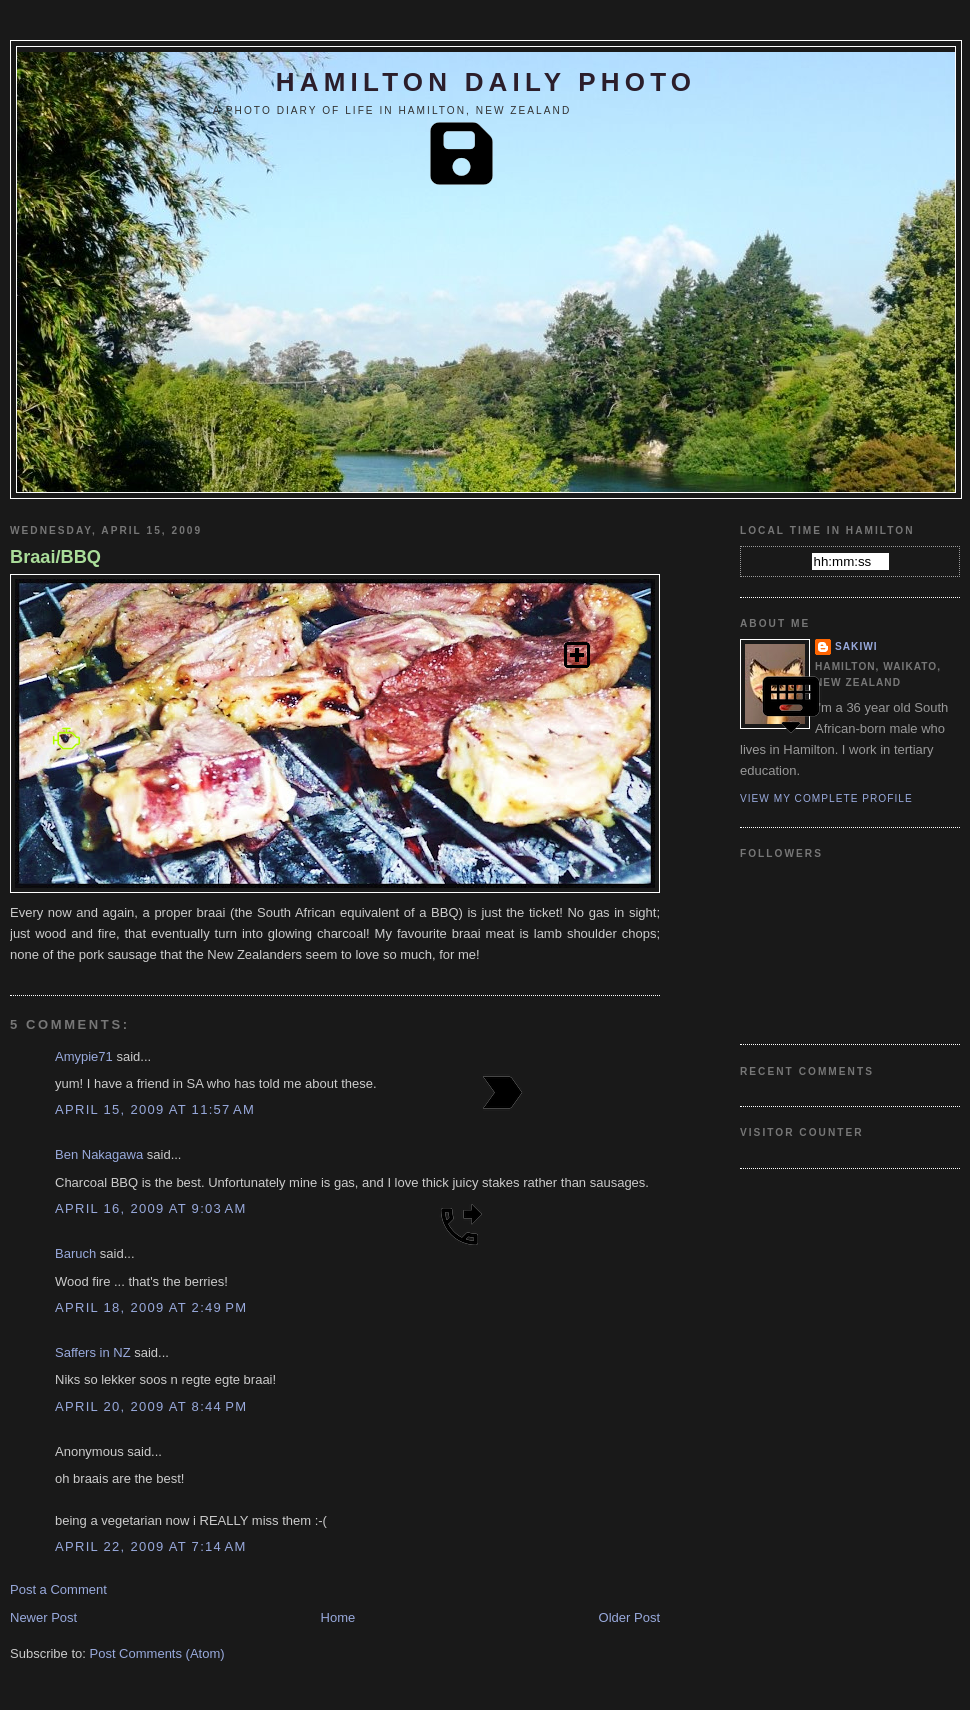  What do you see at coordinates (791, 702) in the screenshot?
I see `hide the on-screen keyboard` at bounding box center [791, 702].